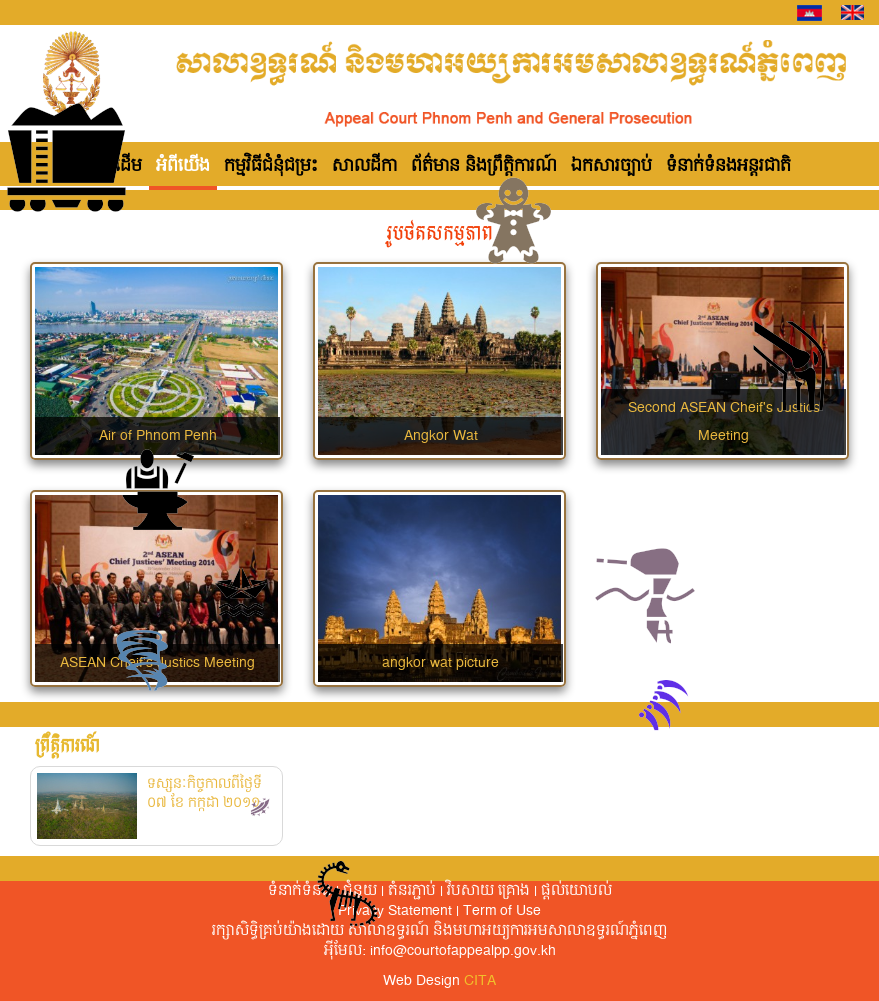  What do you see at coordinates (66, 152) in the screenshot?
I see `indicates coal or mining resources in inventory` at bounding box center [66, 152].